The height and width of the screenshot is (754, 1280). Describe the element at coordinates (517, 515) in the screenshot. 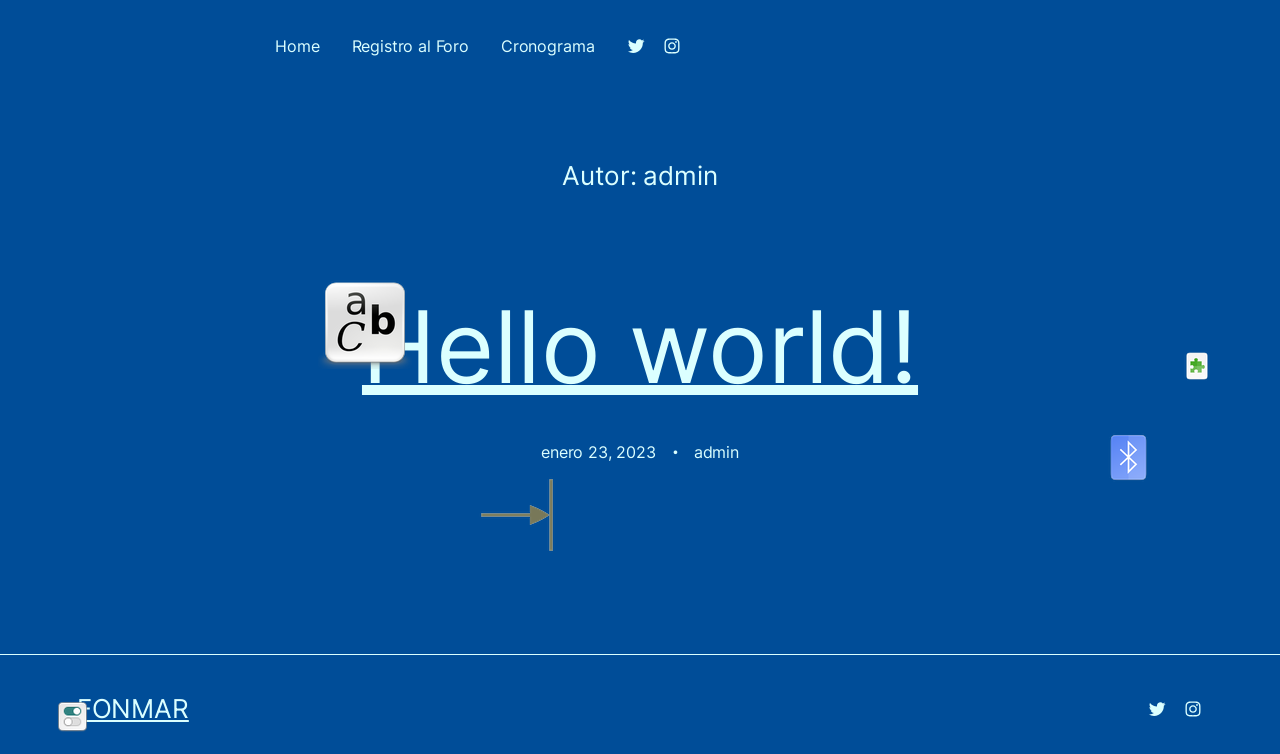

I see `go to the last item in a list or sequence` at that location.